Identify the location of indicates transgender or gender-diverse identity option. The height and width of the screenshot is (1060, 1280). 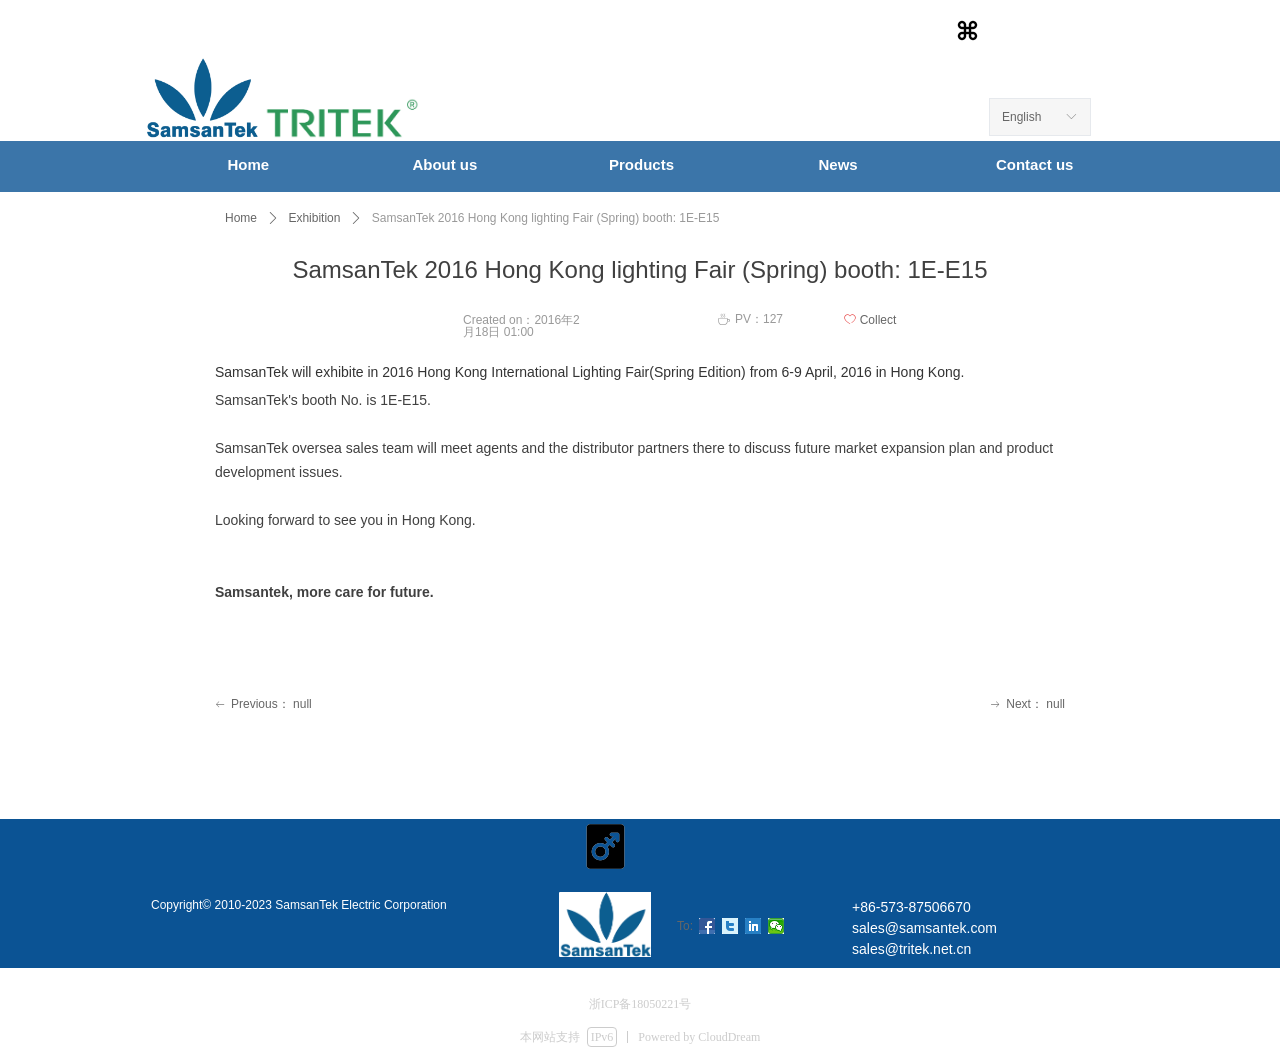
(605, 846).